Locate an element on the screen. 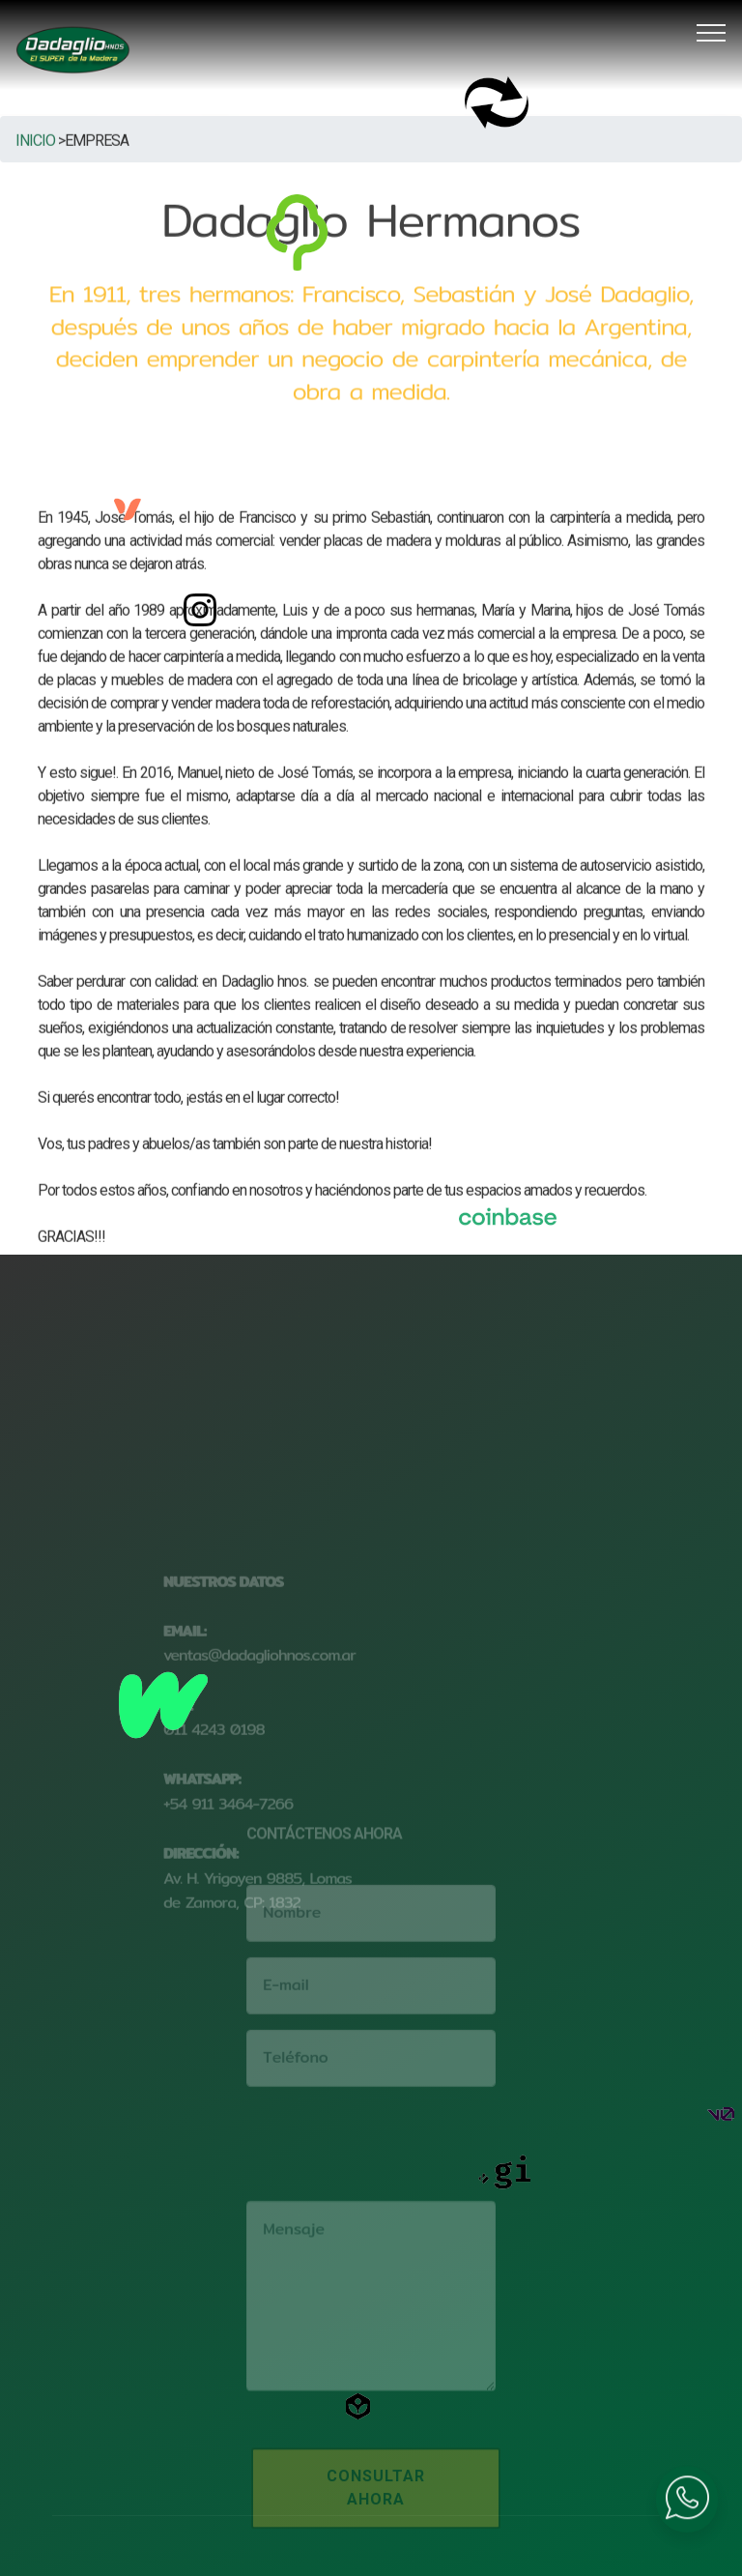 The width and height of the screenshot is (742, 2576). open the Instagram app is located at coordinates (200, 610).